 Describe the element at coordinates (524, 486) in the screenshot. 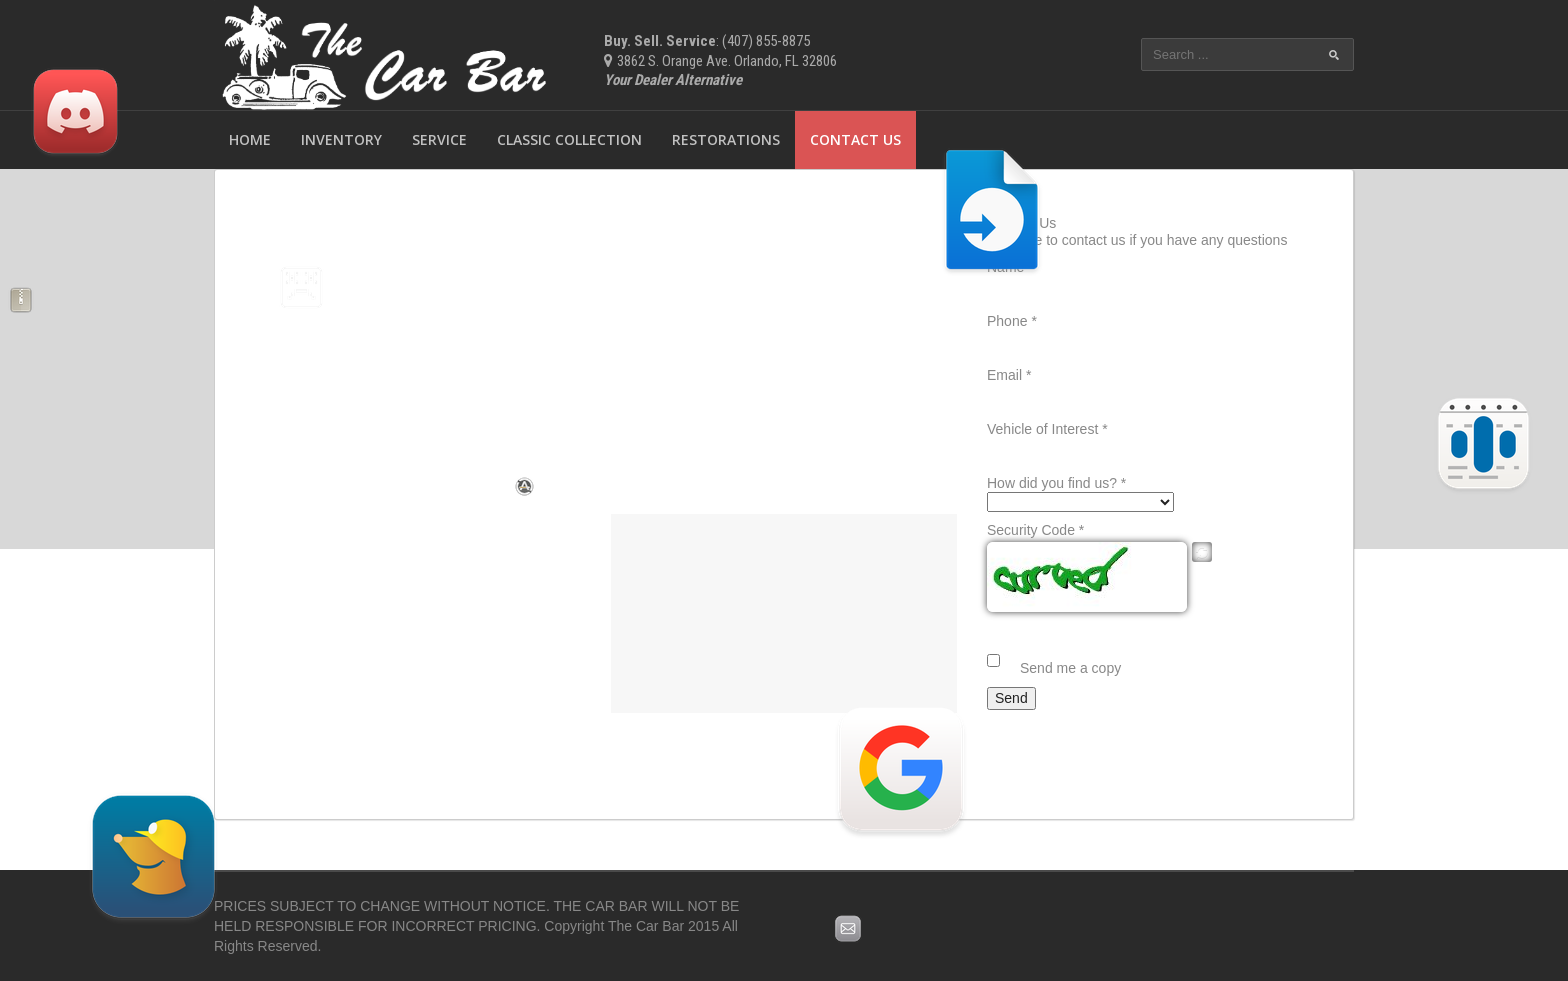

I see `check for available software updates` at that location.